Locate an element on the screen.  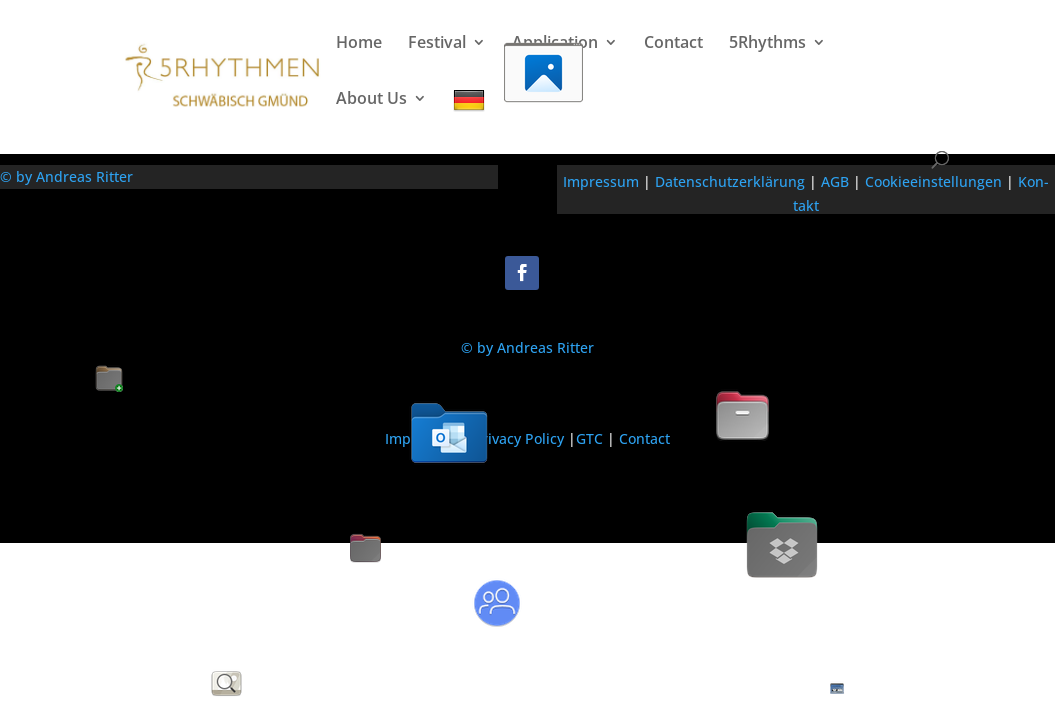
open your Dropbox synced folder is located at coordinates (782, 545).